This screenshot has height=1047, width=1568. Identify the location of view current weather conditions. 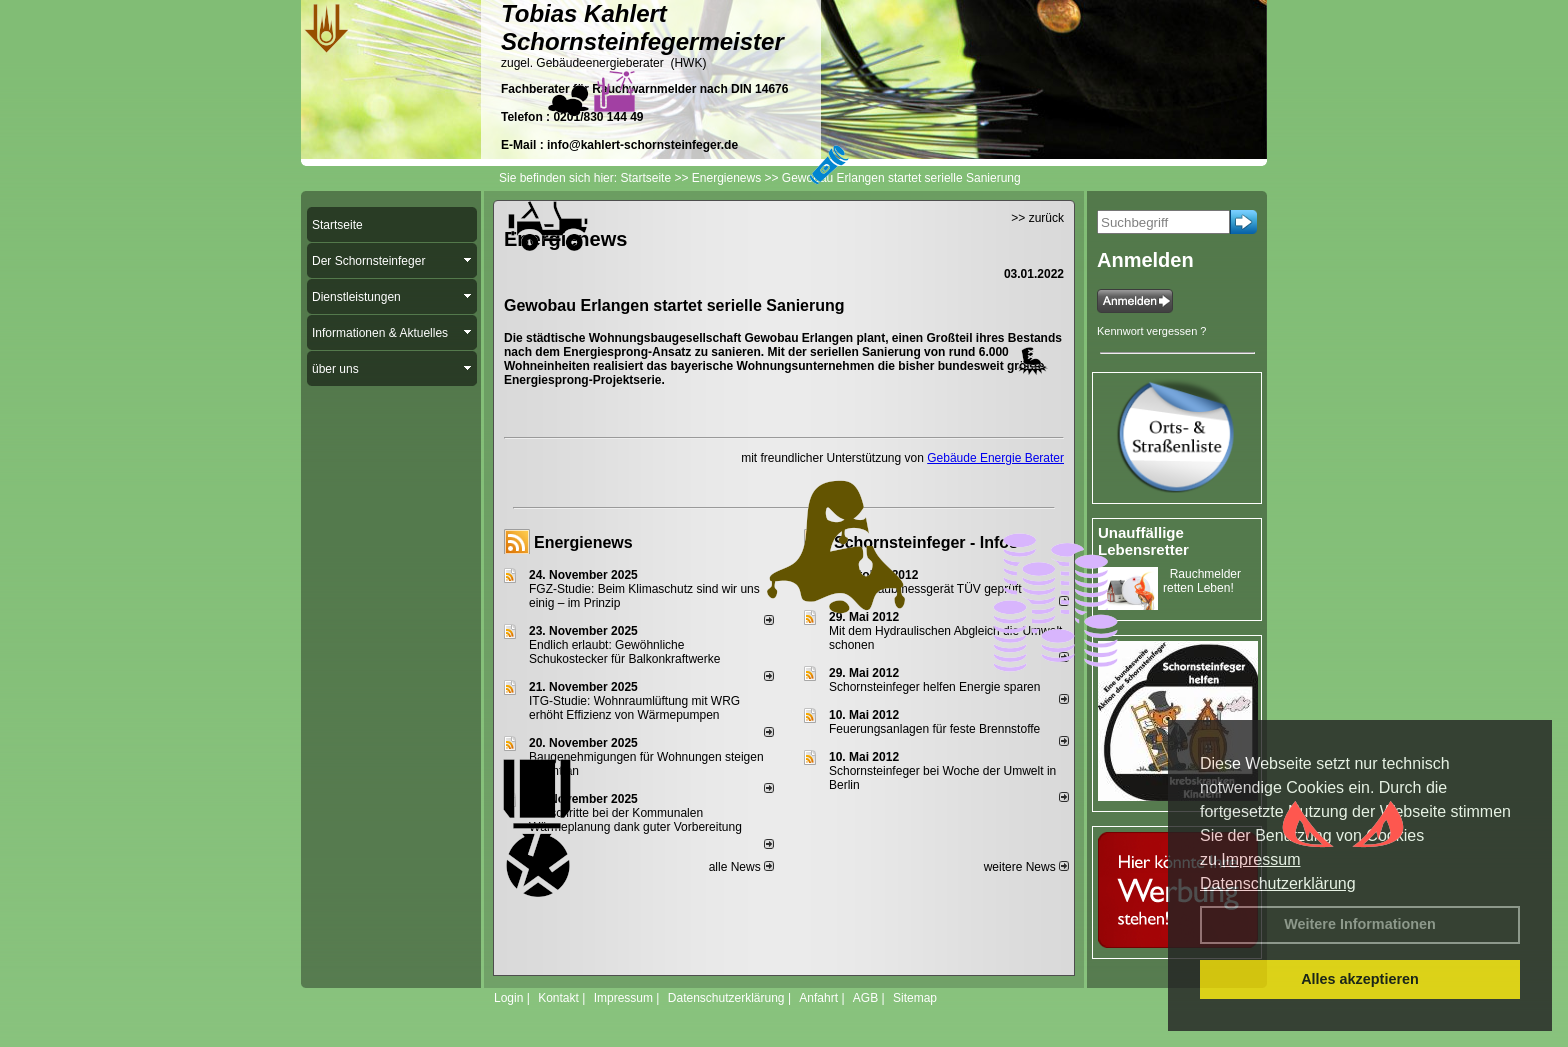
(568, 101).